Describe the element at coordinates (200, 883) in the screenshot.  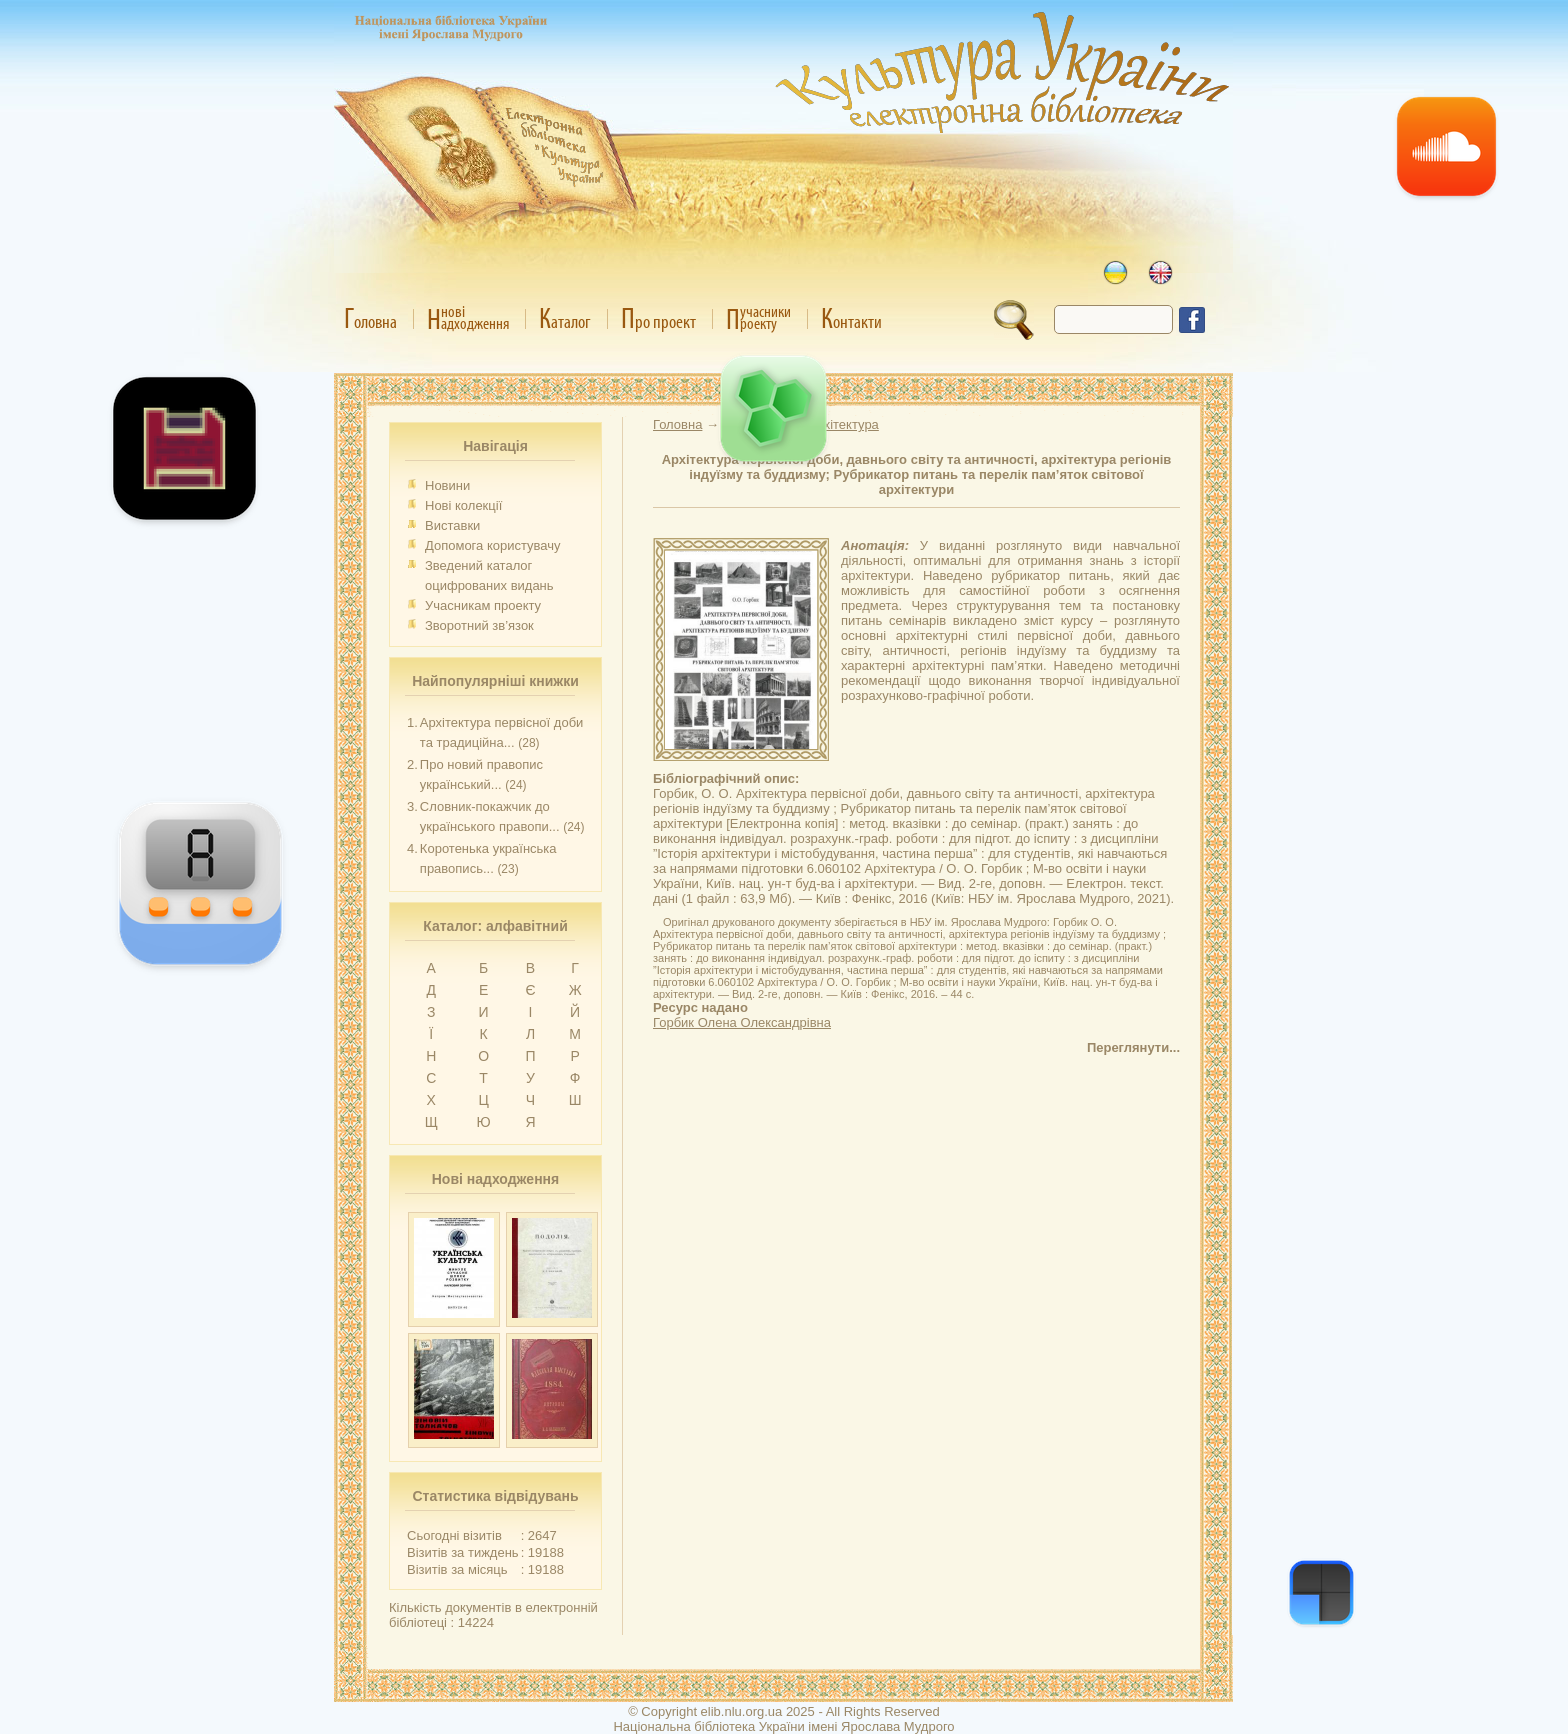
I see `open chromatic app for guitar tuning` at that location.